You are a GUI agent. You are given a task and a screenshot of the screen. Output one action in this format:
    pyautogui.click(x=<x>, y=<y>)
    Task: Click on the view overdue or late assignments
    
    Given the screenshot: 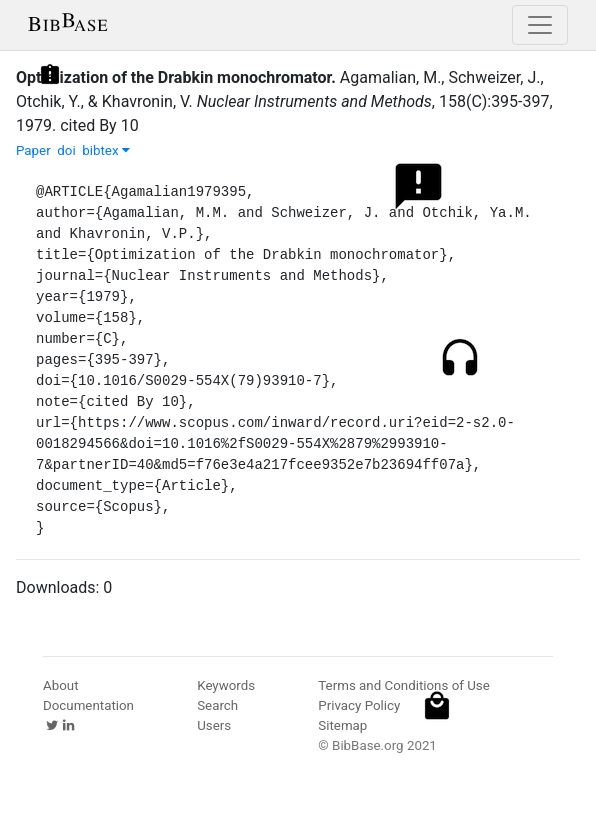 What is the action you would take?
    pyautogui.click(x=50, y=75)
    